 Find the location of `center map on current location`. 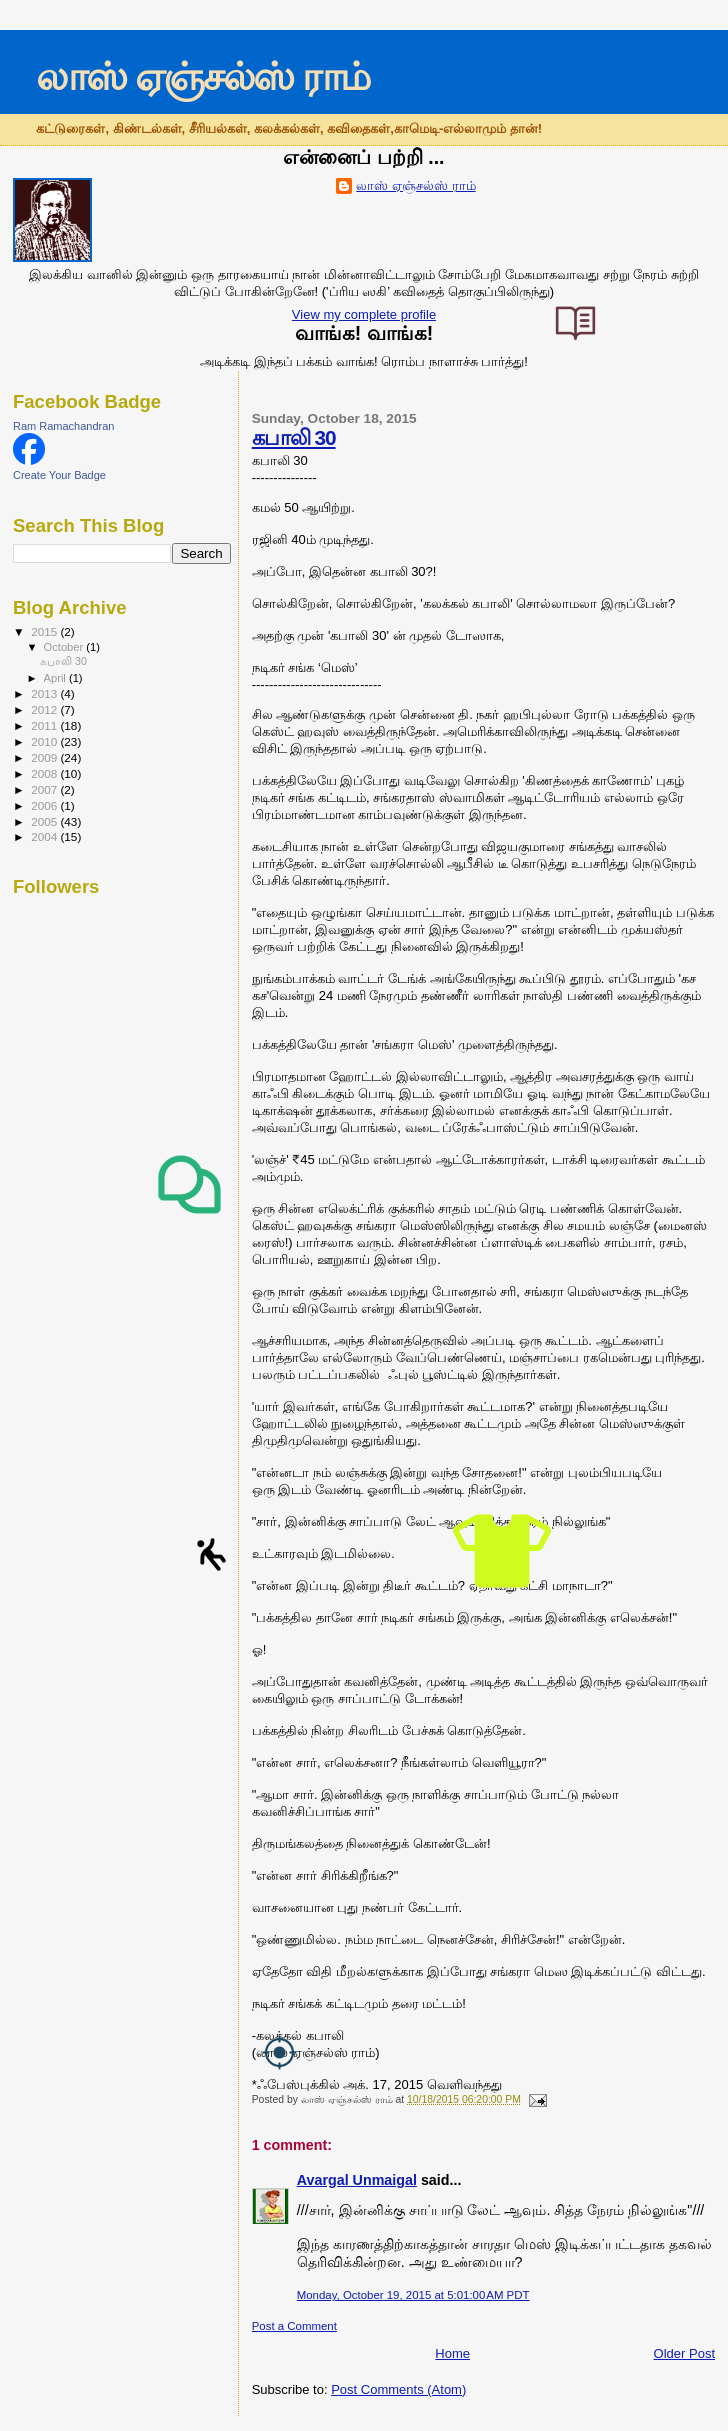

center map on current location is located at coordinates (279, 2052).